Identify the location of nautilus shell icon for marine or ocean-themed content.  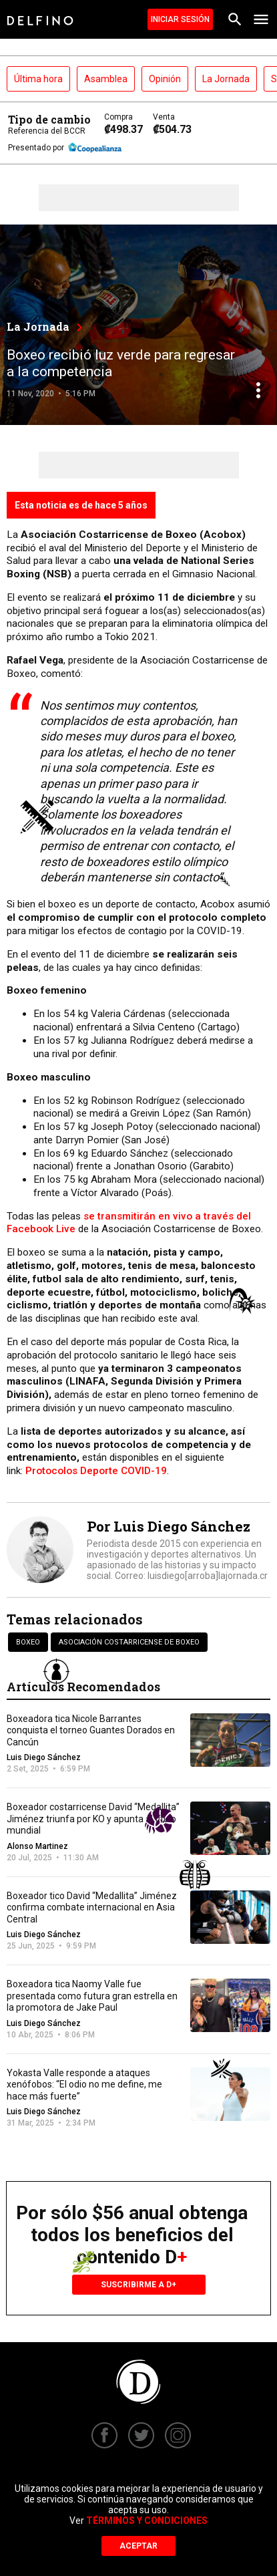
(160, 1820).